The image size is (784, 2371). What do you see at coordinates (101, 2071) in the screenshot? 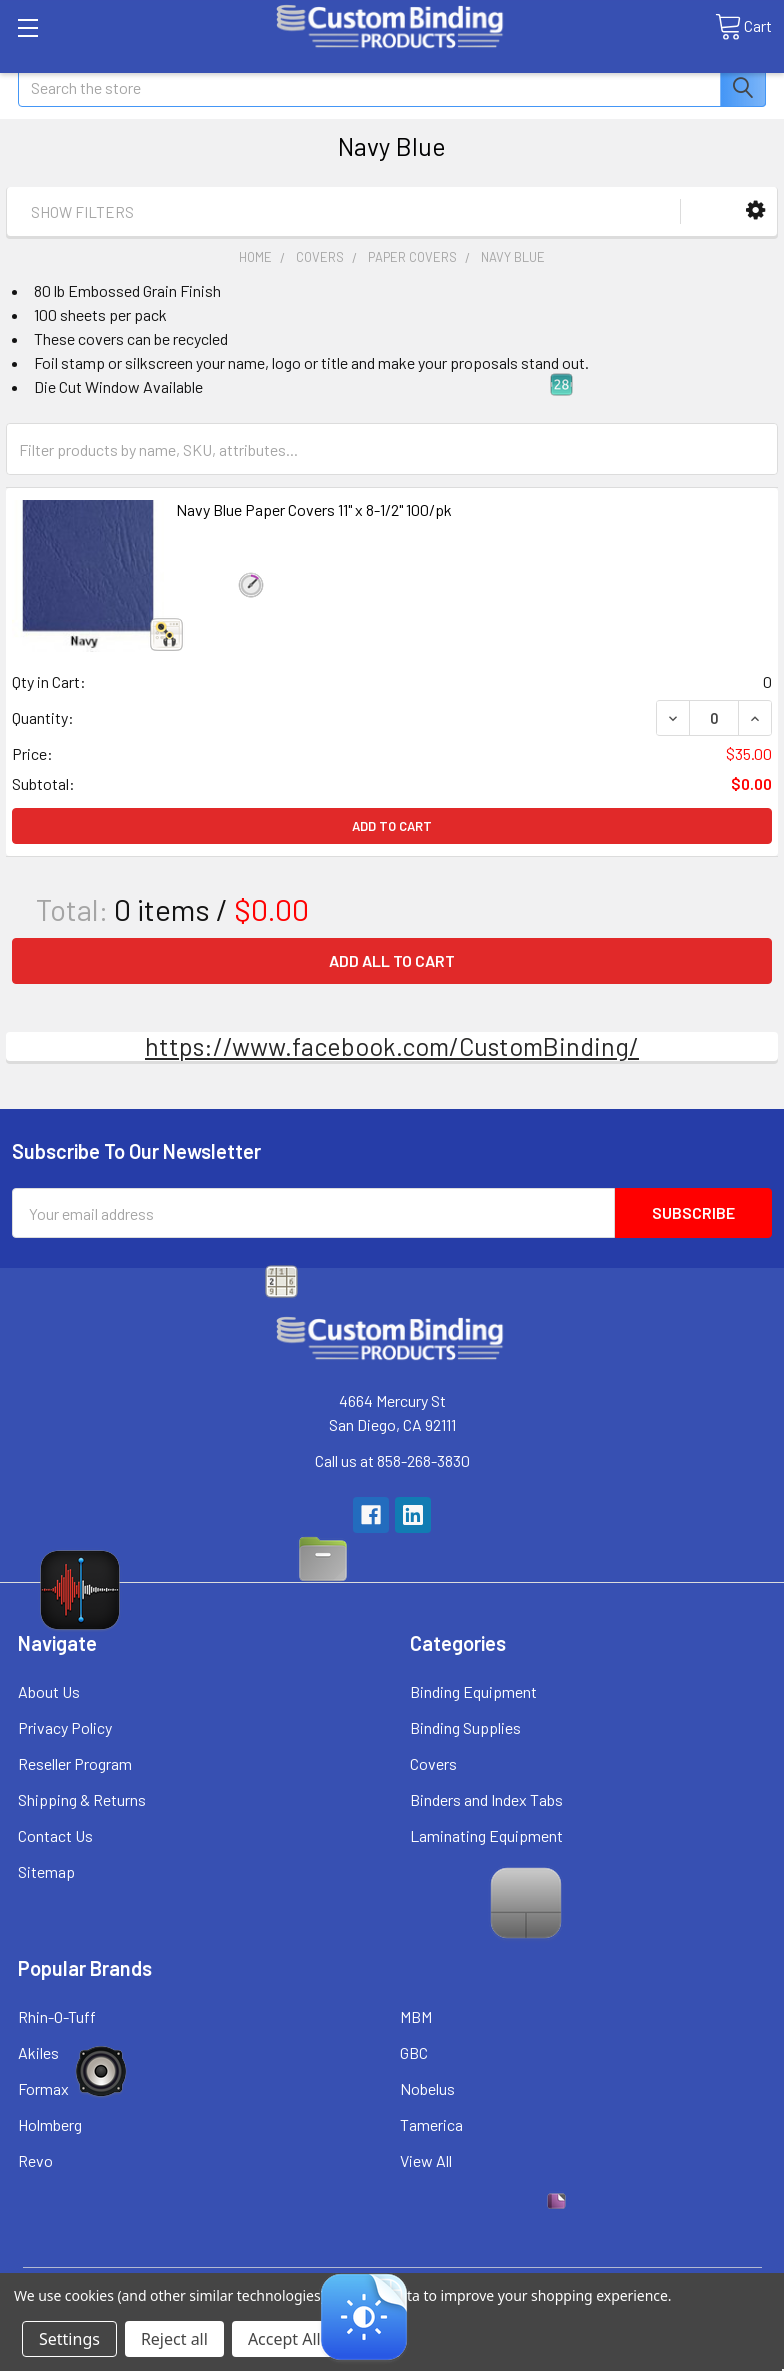
I see `adjust speaker or audio output settings` at bounding box center [101, 2071].